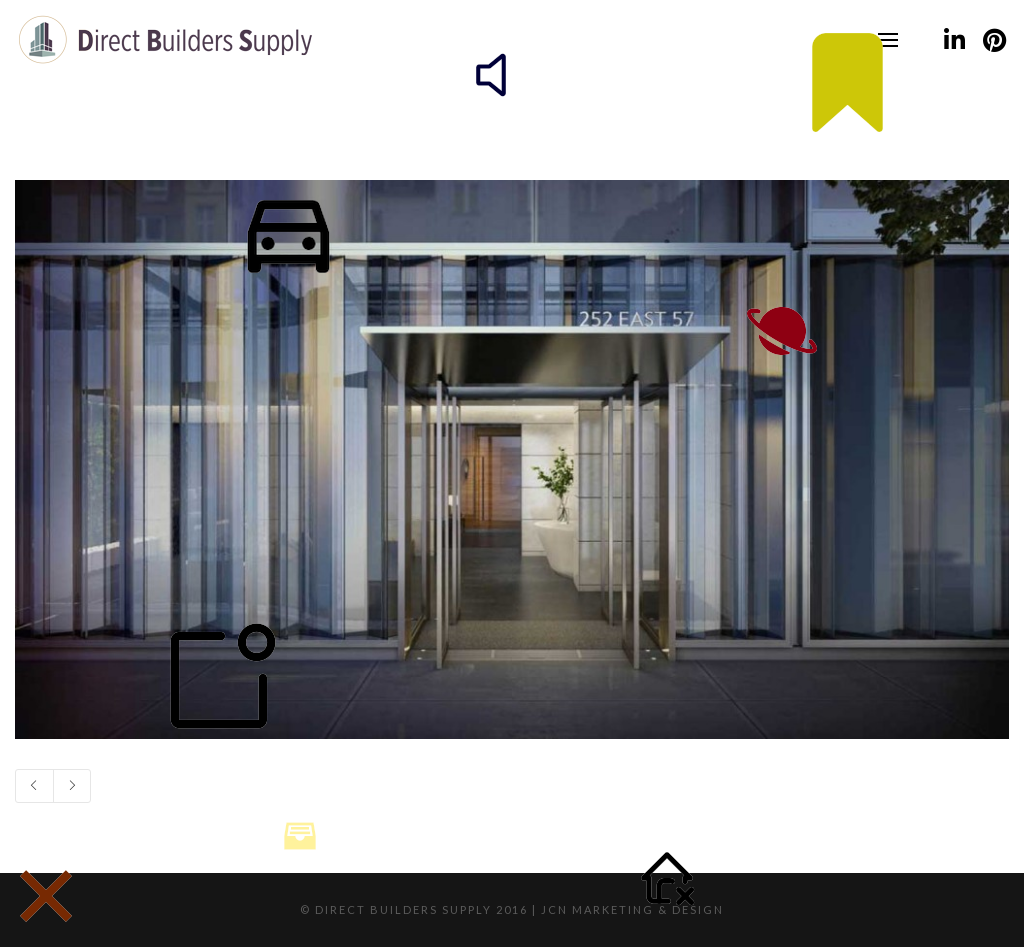 The height and width of the screenshot is (947, 1024). I want to click on close the current window or dialog, so click(46, 896).